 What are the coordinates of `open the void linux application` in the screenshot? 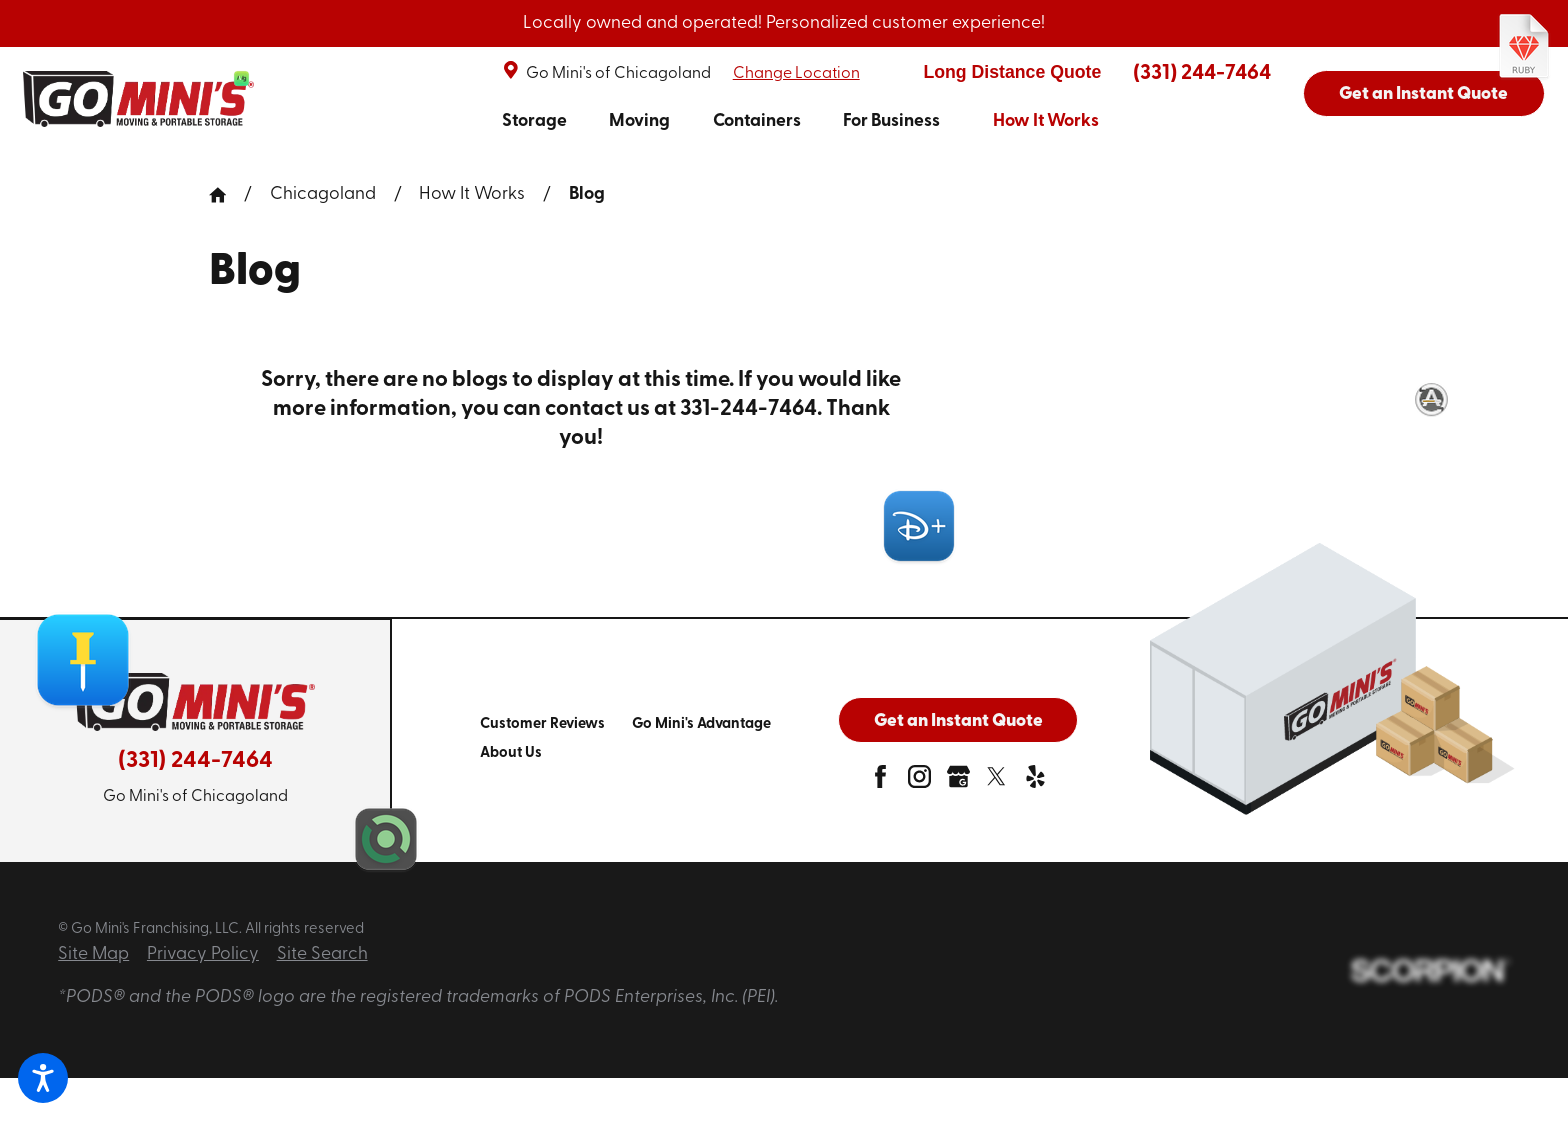 It's located at (386, 839).